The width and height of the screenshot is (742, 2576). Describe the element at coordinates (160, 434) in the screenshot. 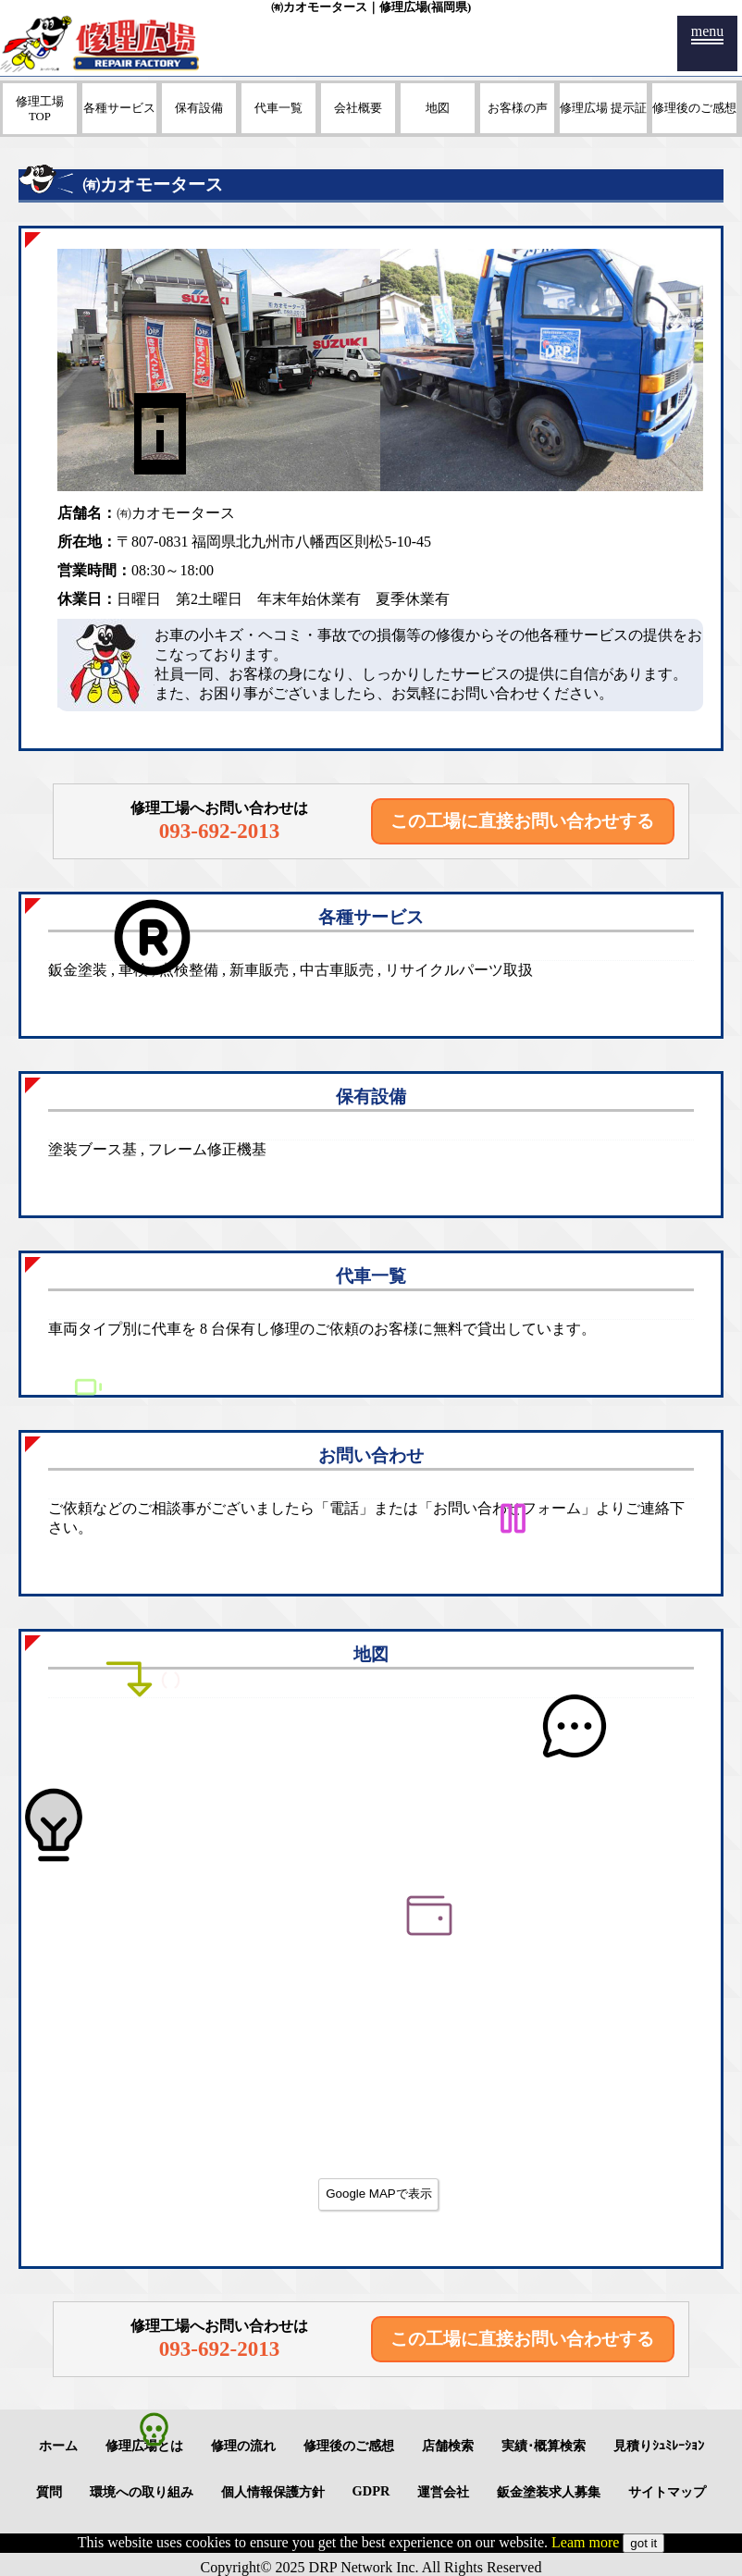

I see `view device information` at that location.